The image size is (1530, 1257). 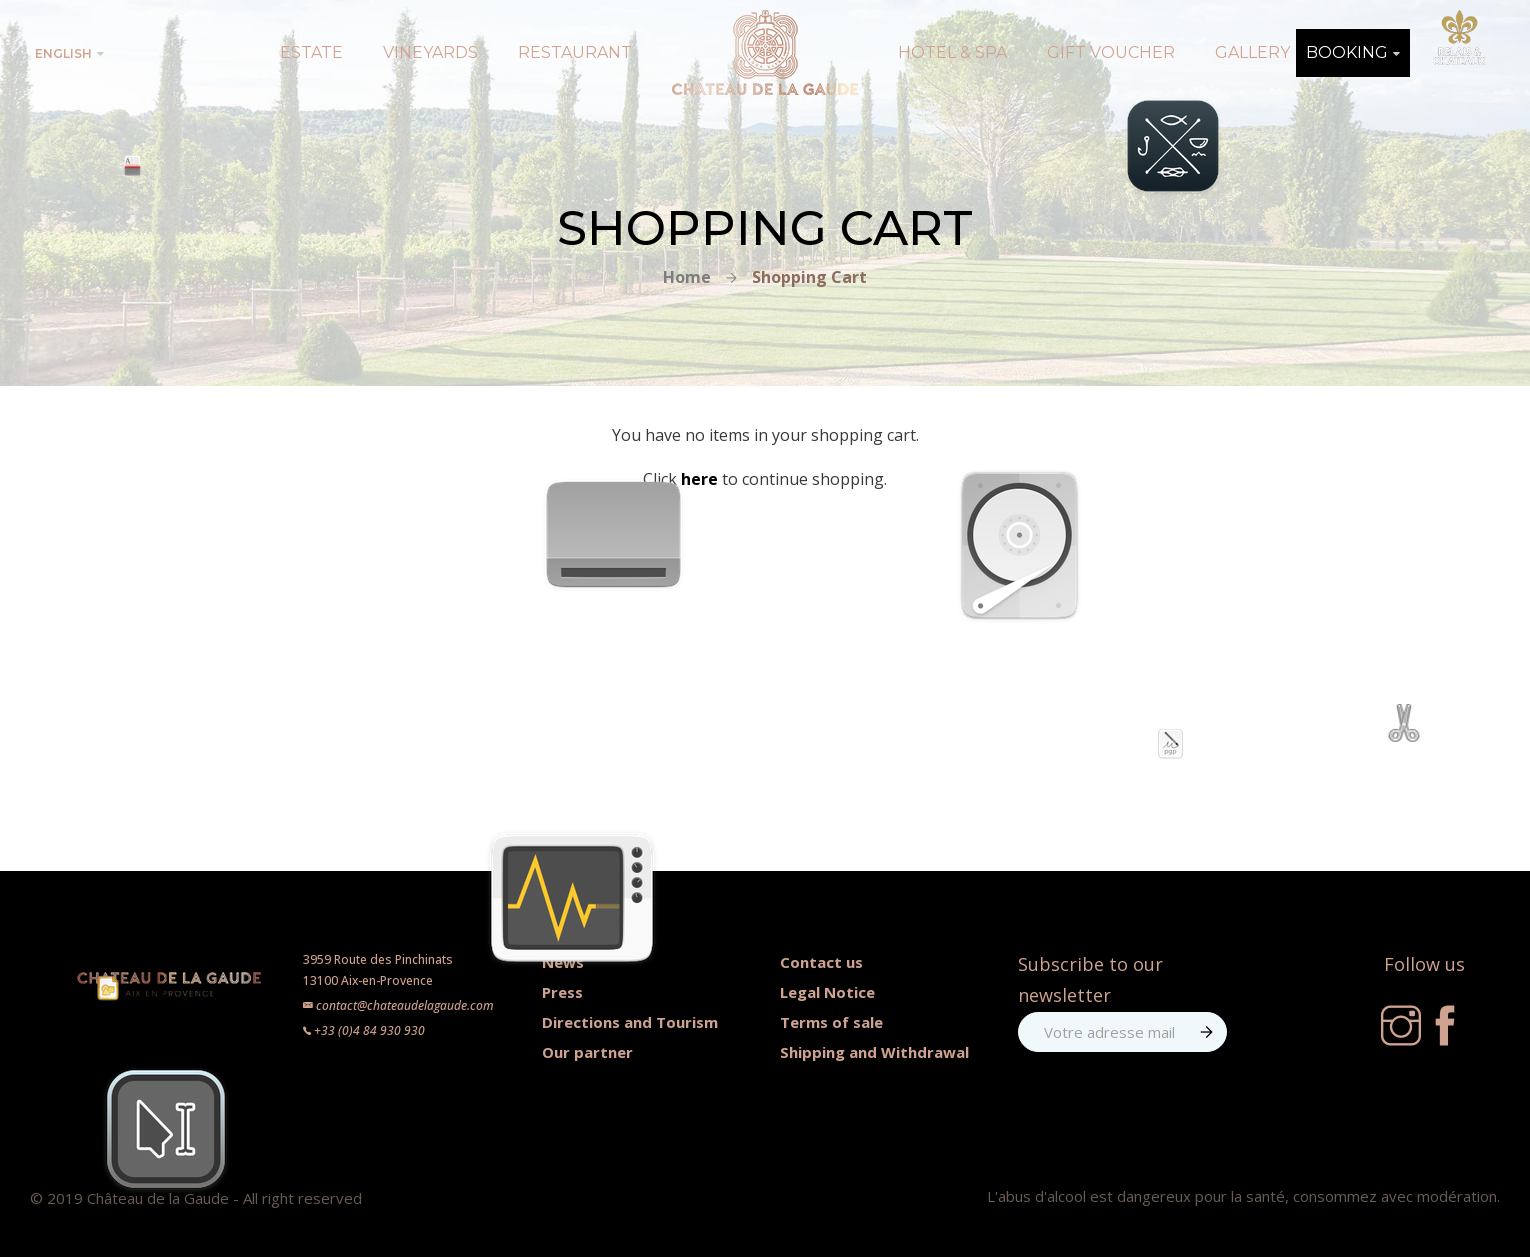 What do you see at coordinates (1404, 723) in the screenshot?
I see `cut selected content to clipboard` at bounding box center [1404, 723].